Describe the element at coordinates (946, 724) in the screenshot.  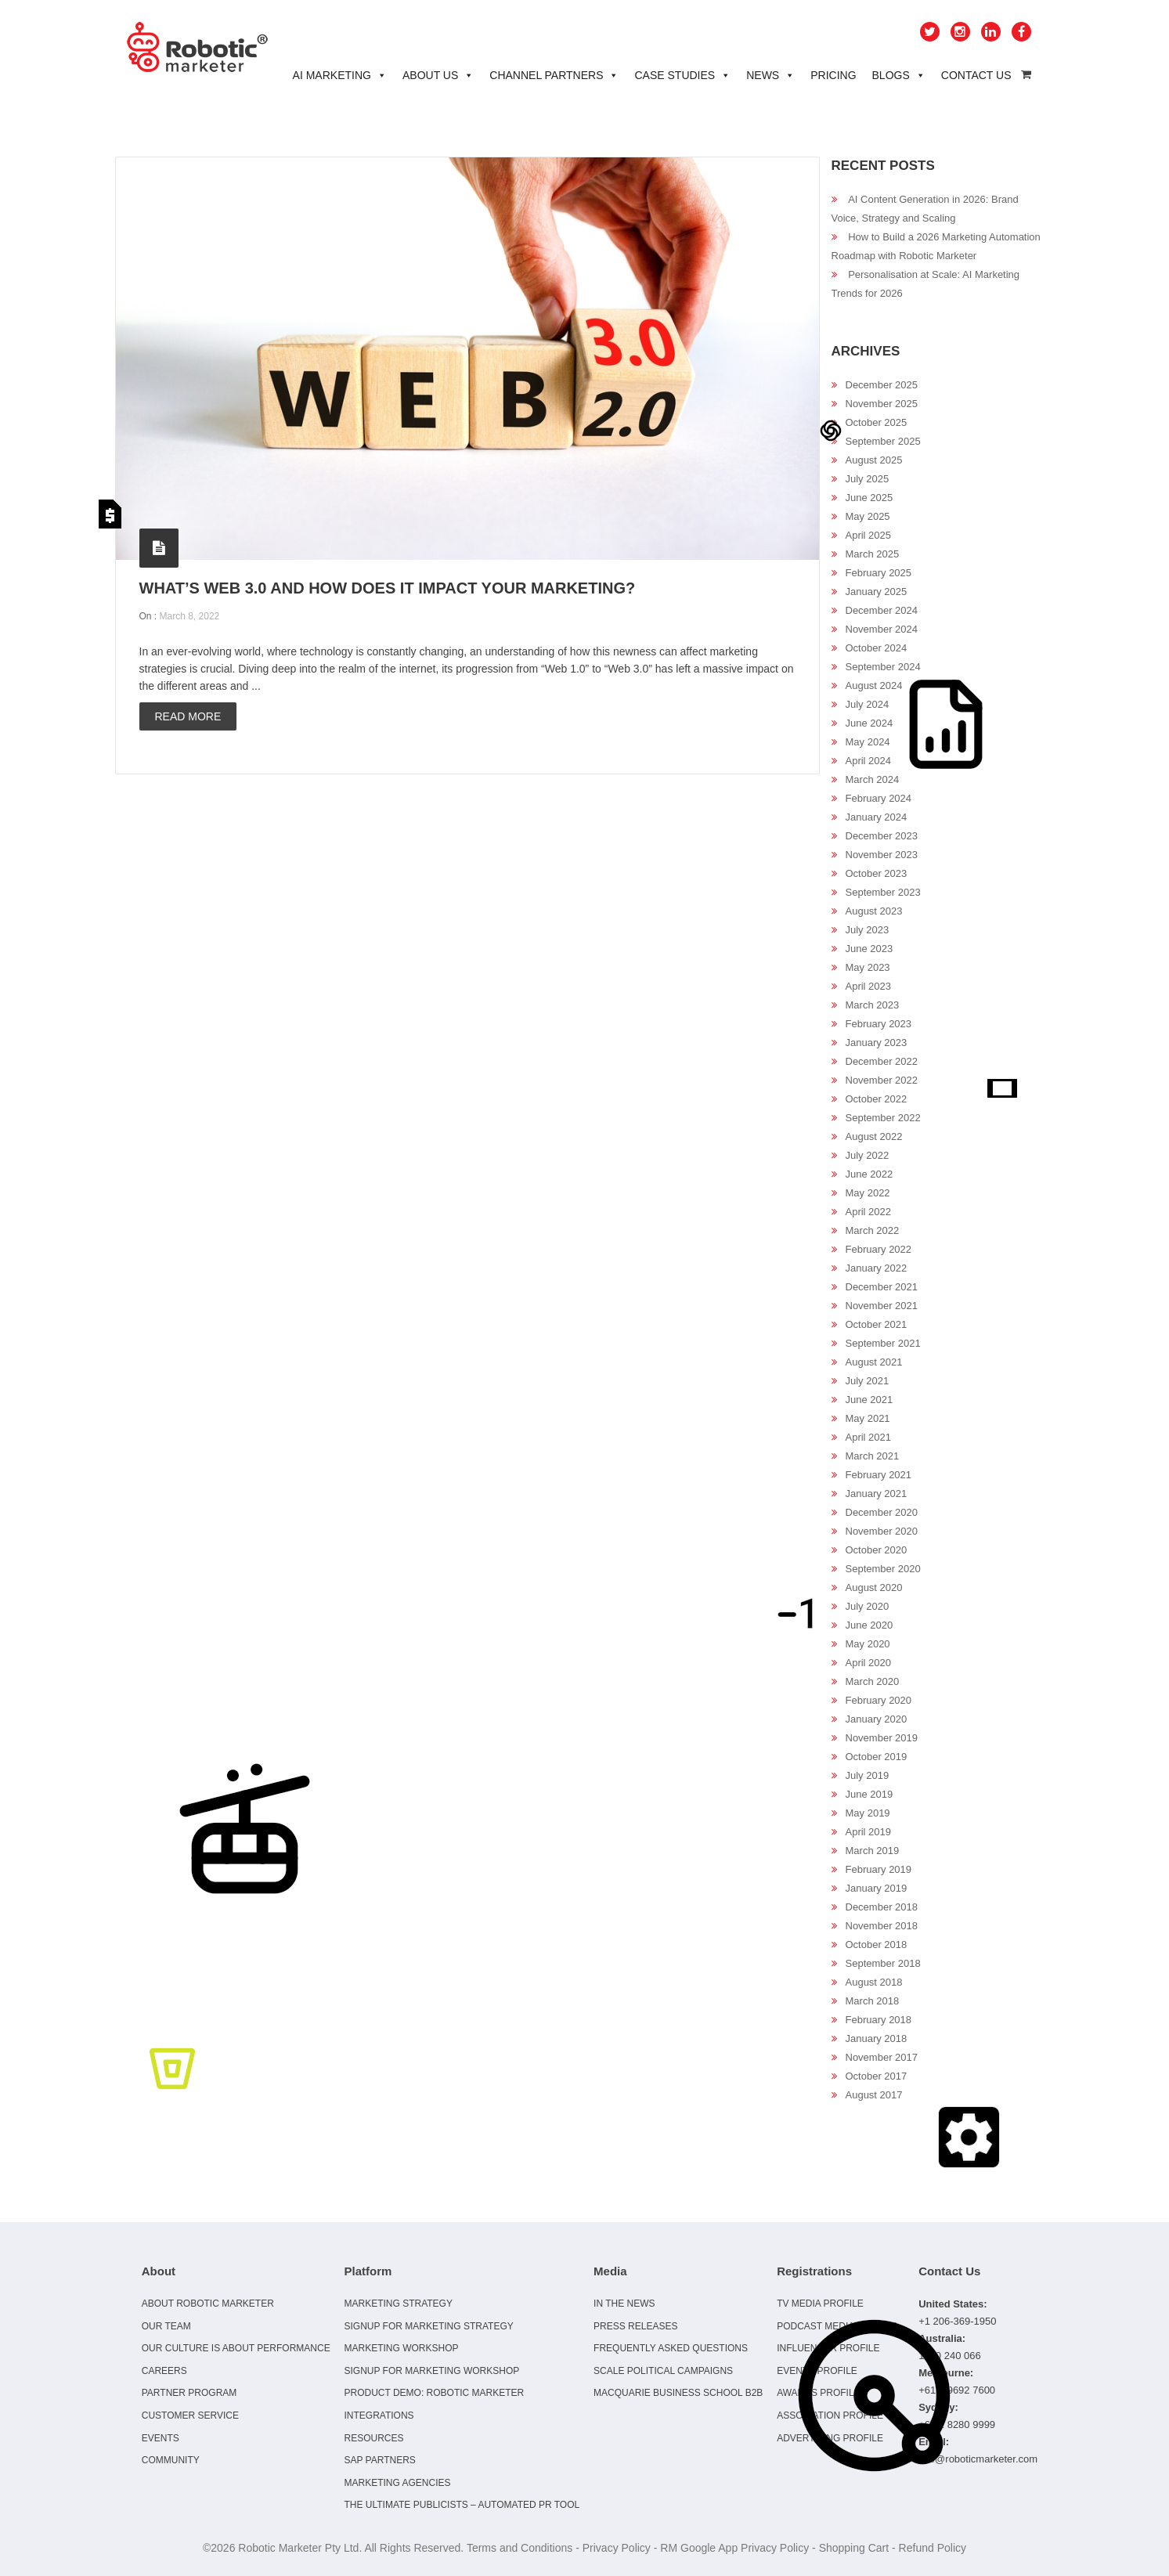
I see `view file with growth analytics` at that location.